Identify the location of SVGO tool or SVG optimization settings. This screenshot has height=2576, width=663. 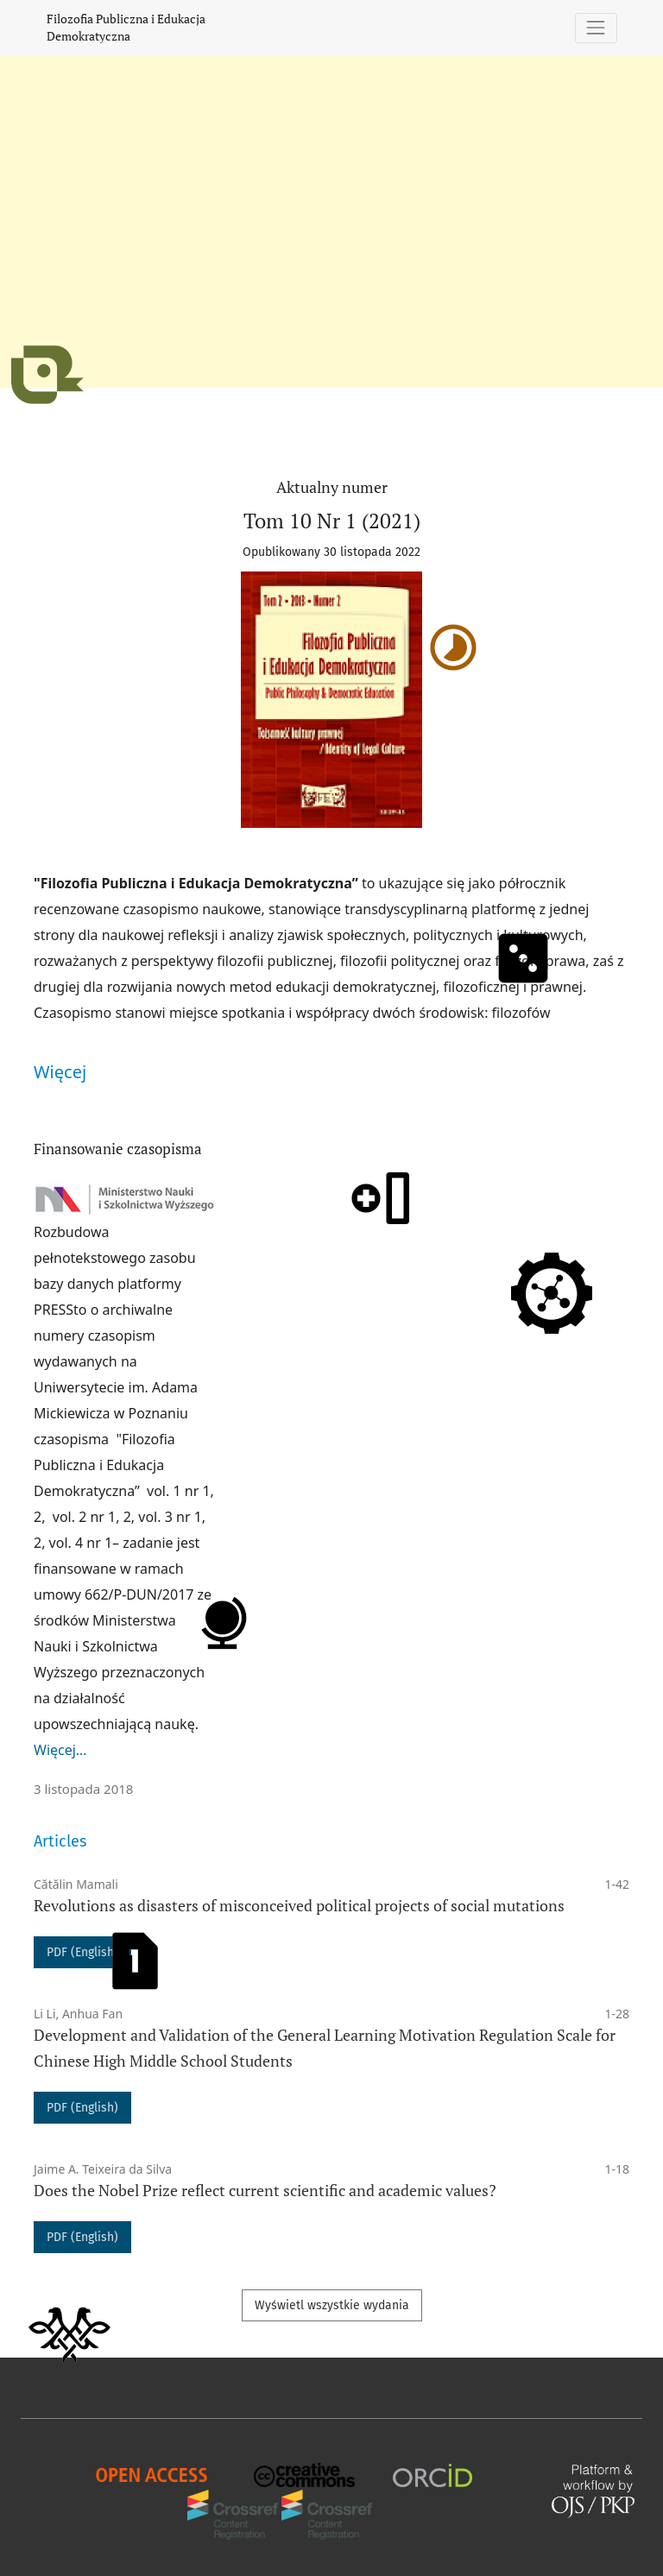
(552, 1293).